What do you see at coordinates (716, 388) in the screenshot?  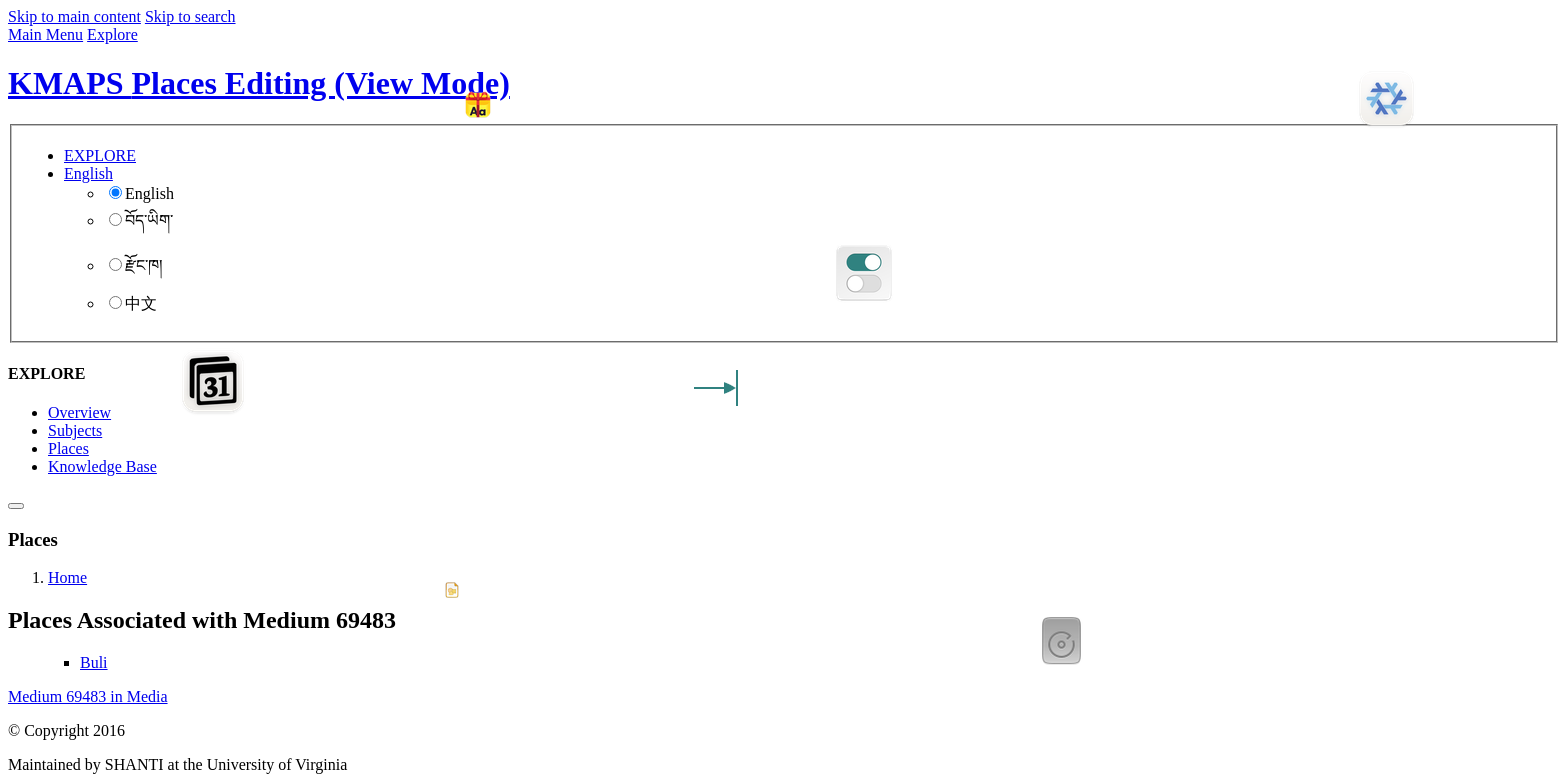 I see `jump to the last item in a list` at bounding box center [716, 388].